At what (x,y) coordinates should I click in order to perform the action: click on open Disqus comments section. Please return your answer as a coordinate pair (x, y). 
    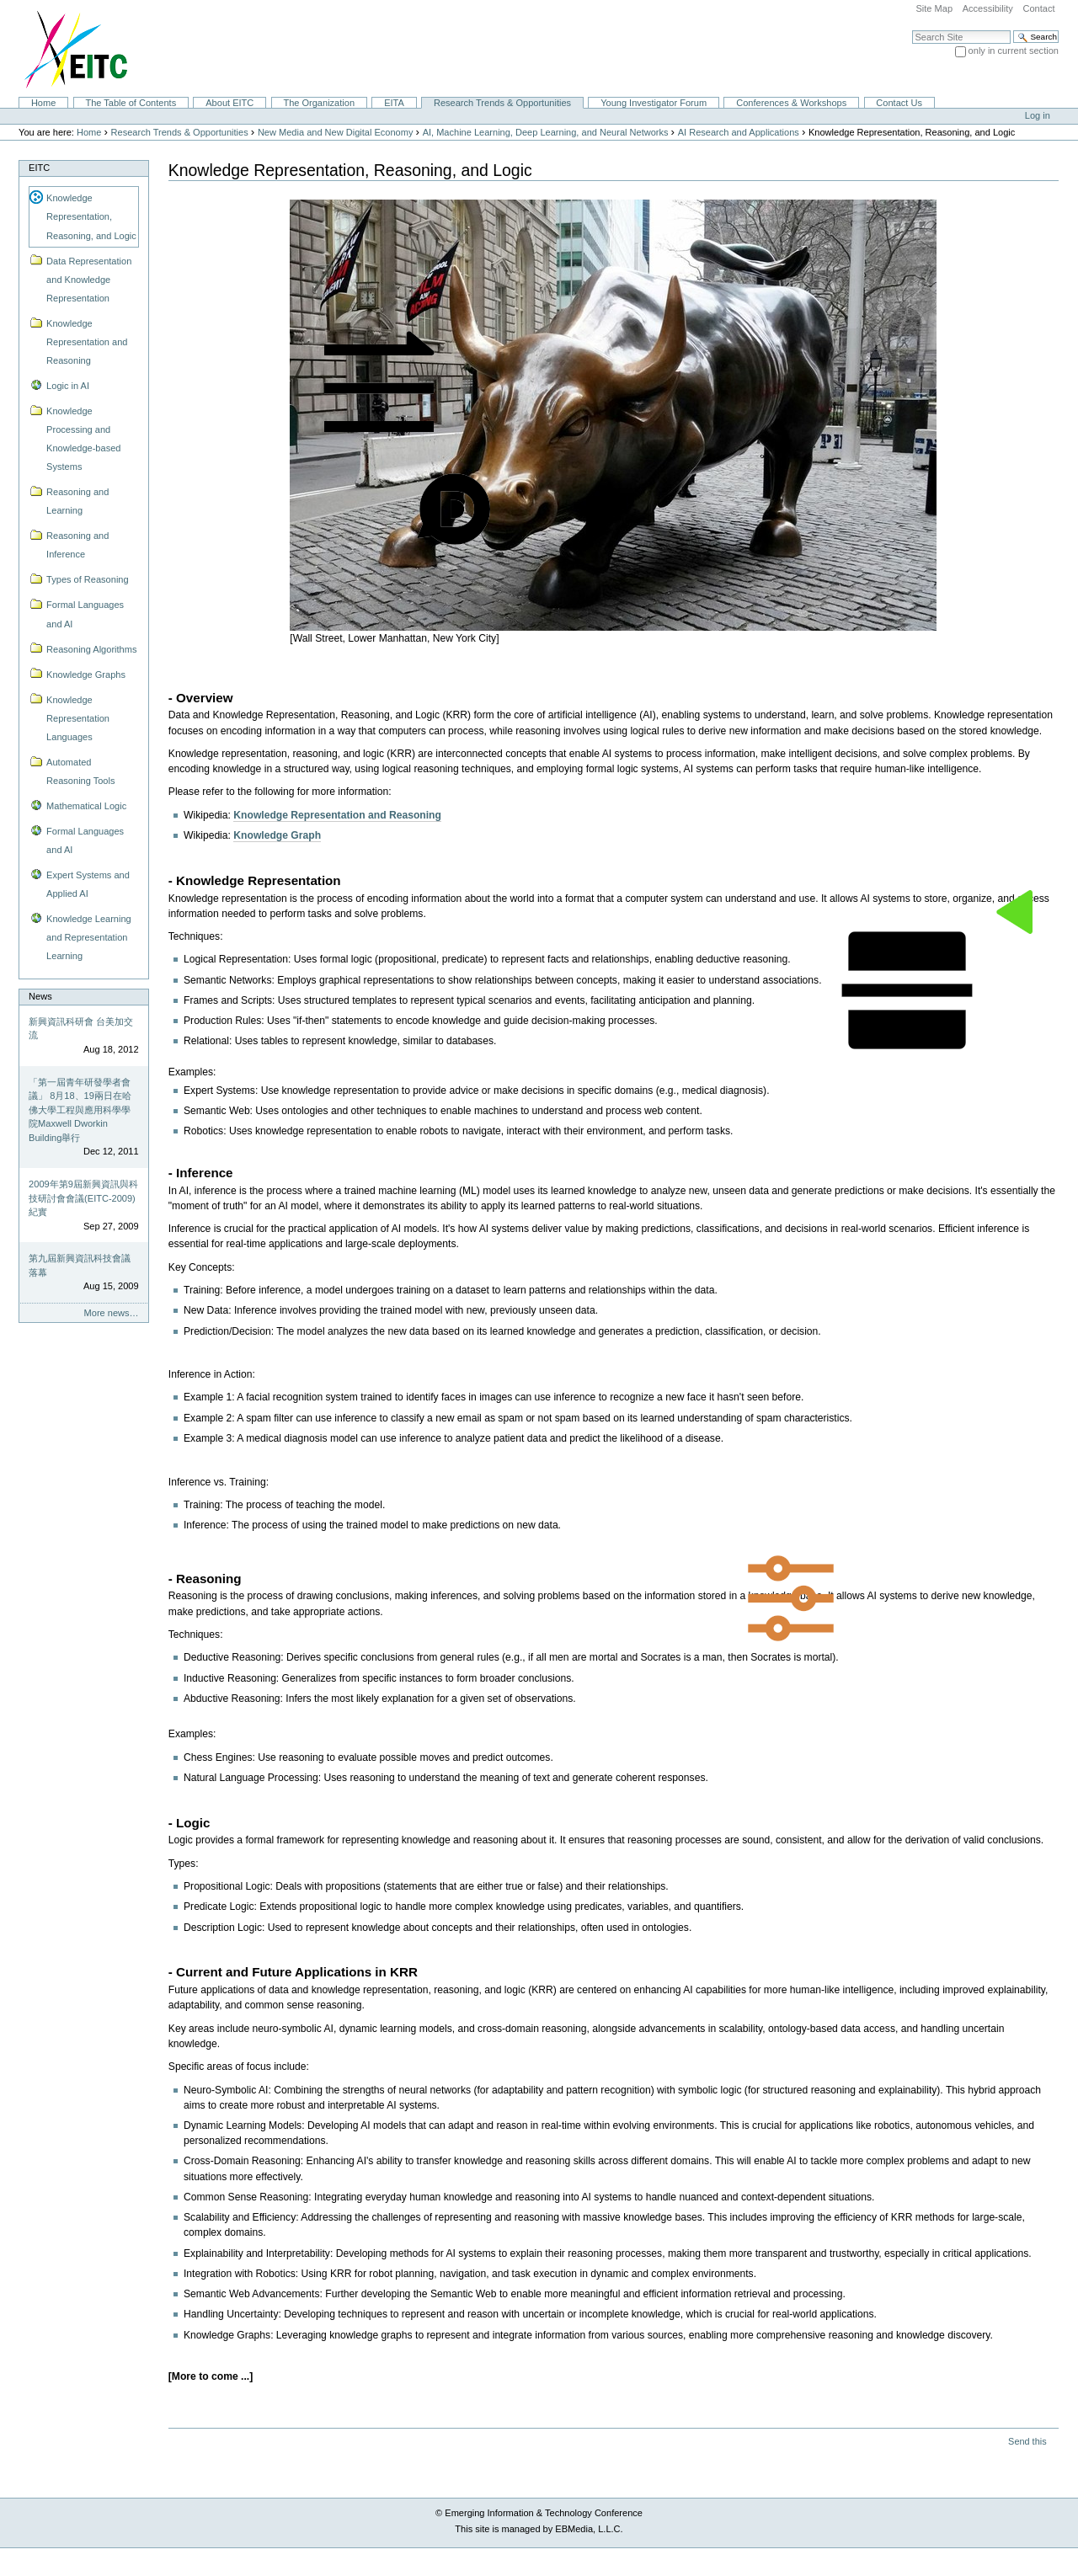
    Looking at the image, I should click on (453, 509).